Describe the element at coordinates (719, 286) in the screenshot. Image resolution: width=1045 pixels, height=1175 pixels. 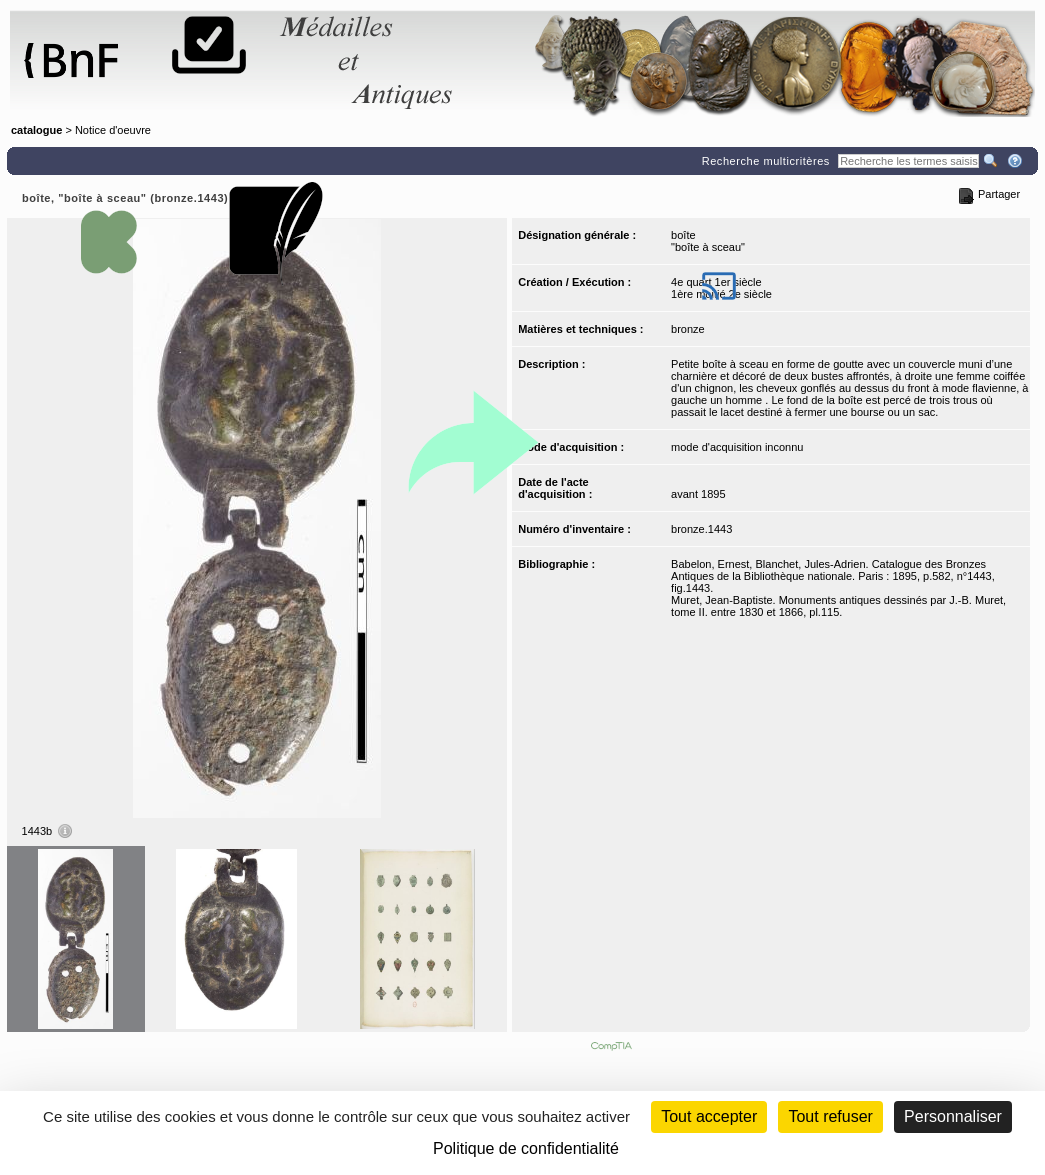
I see `cast media to a chromecast device` at that location.